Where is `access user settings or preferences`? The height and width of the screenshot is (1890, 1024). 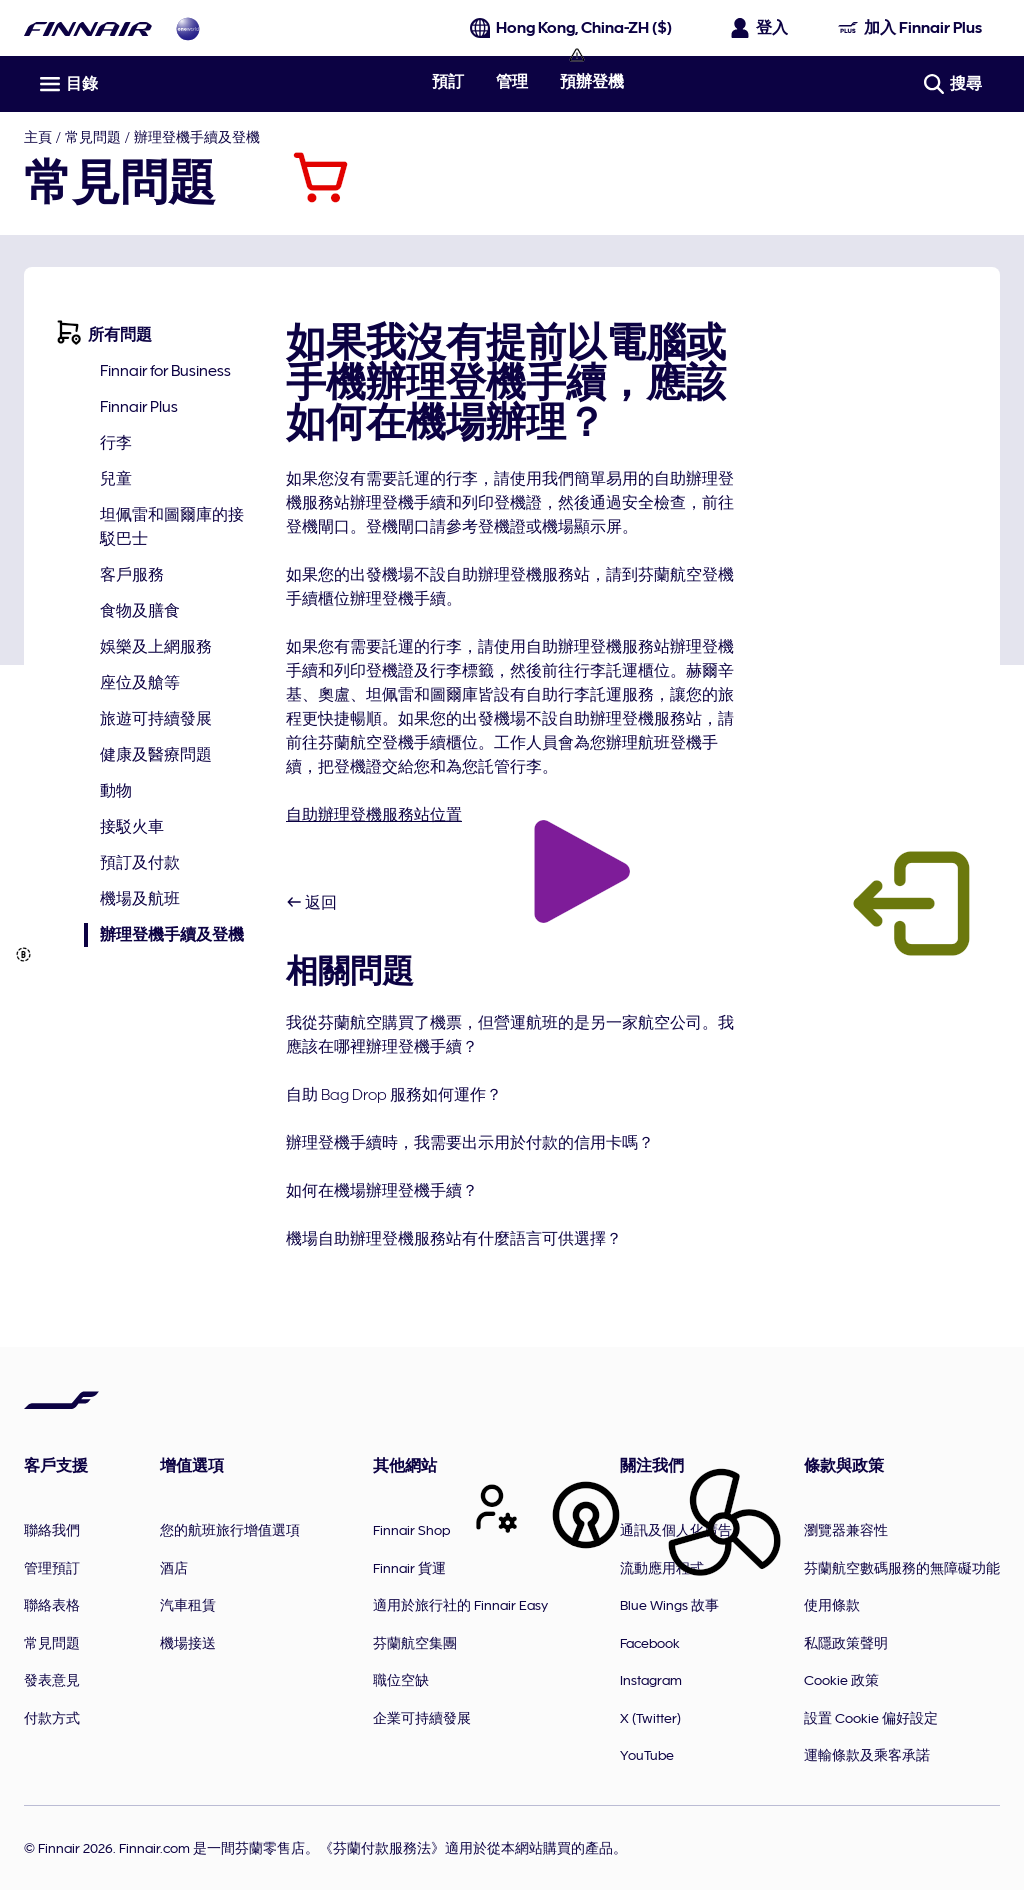
access user settings or preferences is located at coordinates (492, 1507).